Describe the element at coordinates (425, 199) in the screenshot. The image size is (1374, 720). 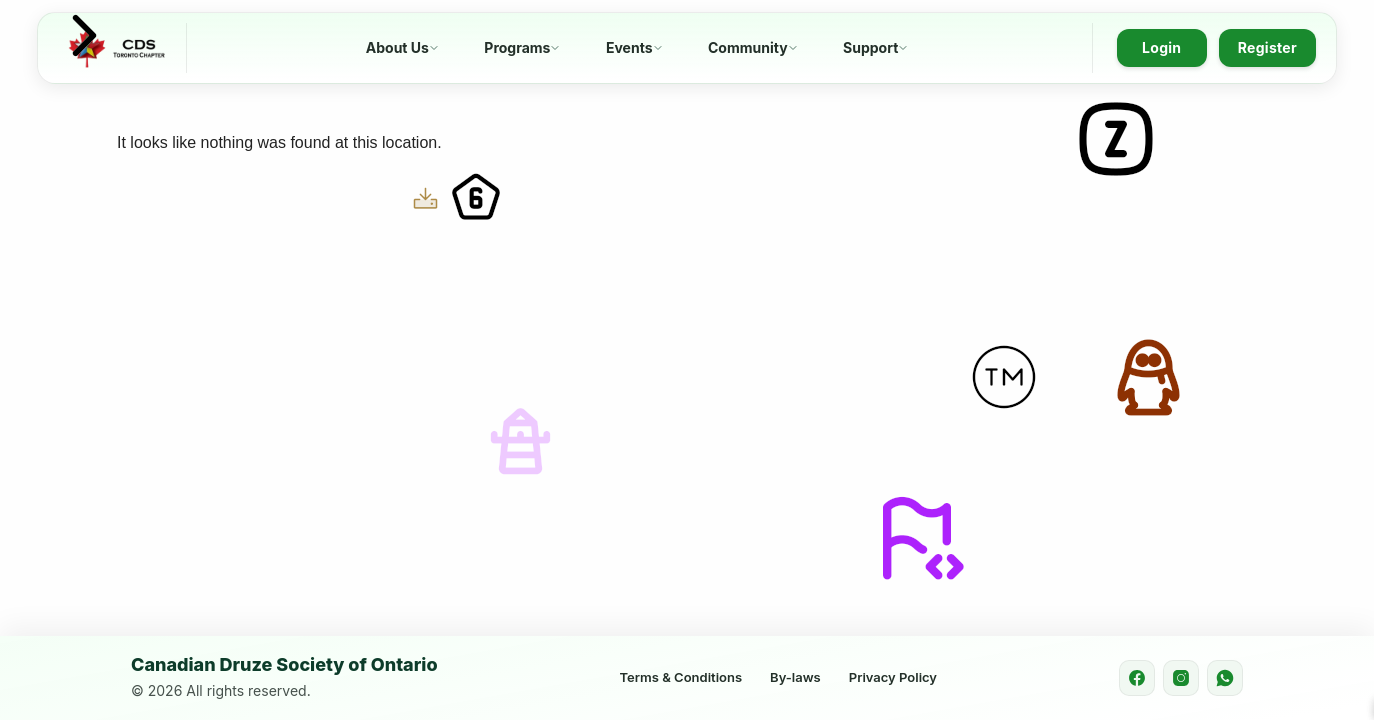
I see `download a file to your device` at that location.